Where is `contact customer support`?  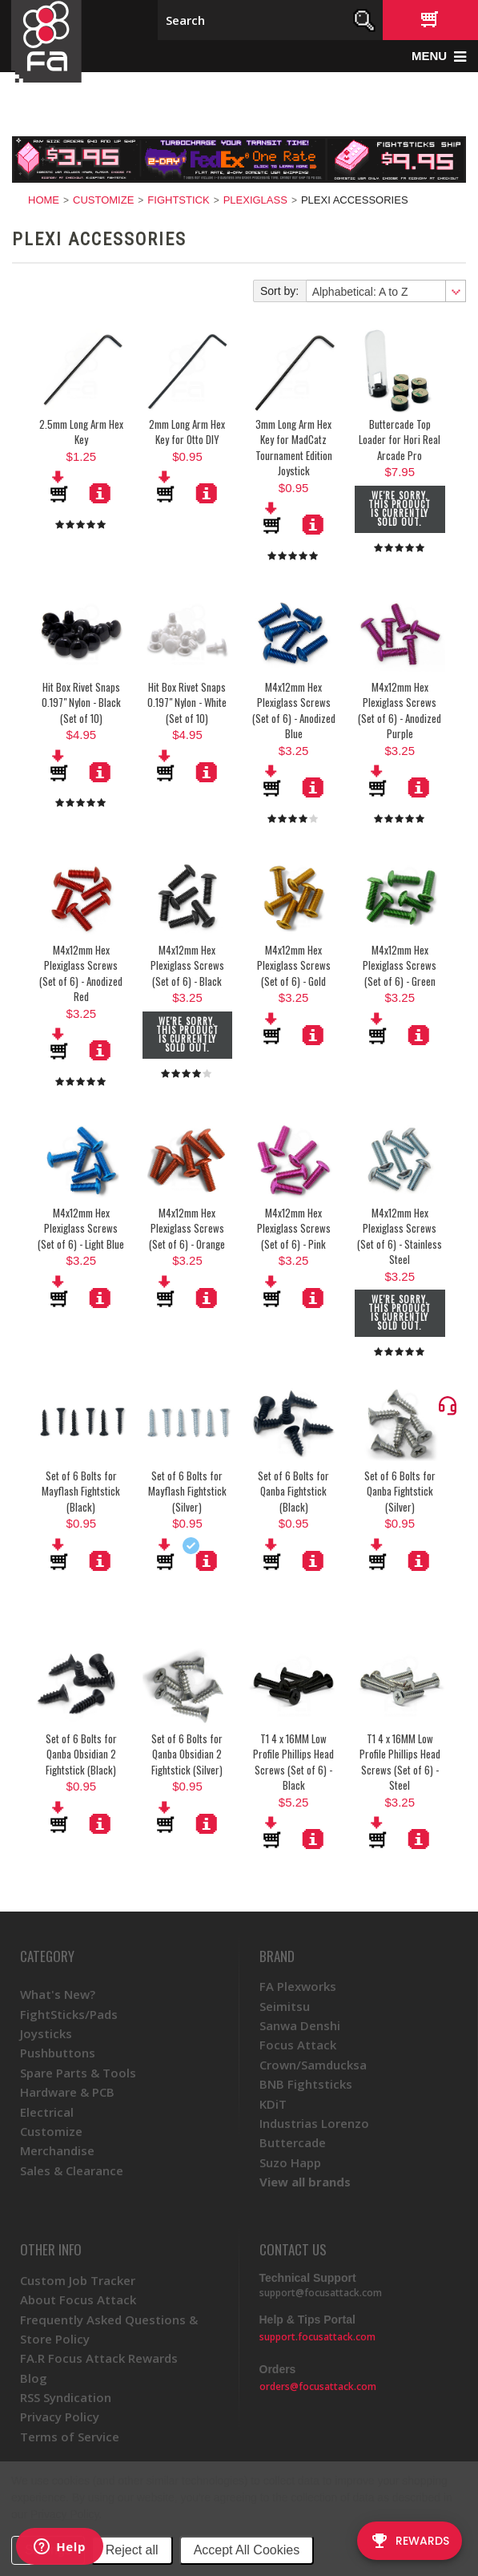
contact customer support is located at coordinates (448, 1405).